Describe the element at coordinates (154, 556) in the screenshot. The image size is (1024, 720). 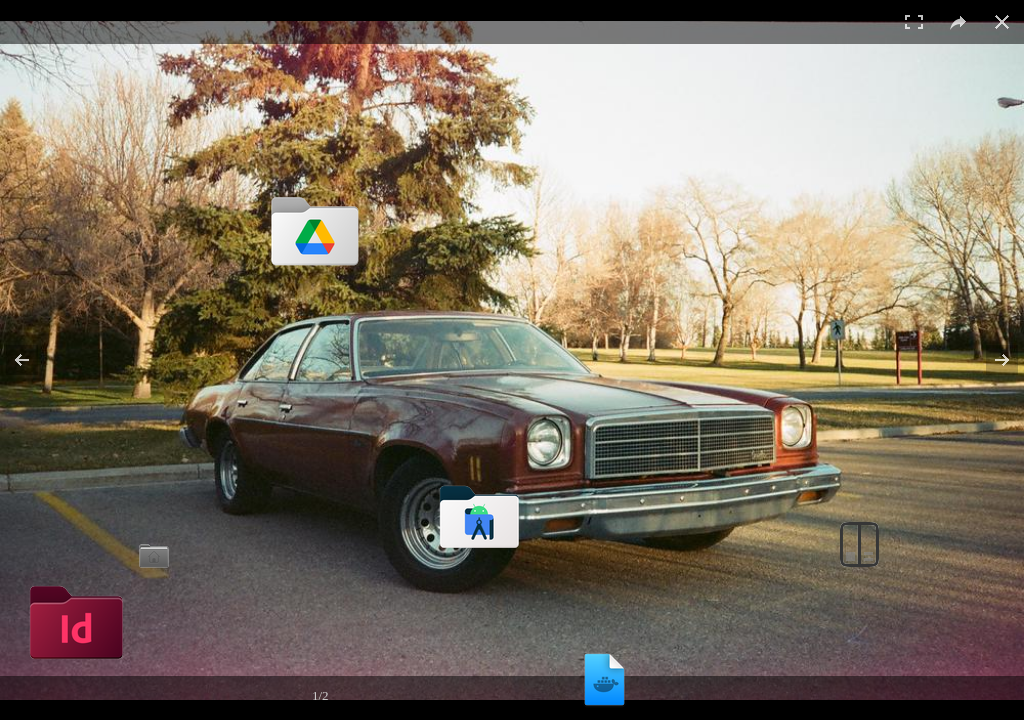
I see `access your home folder` at that location.